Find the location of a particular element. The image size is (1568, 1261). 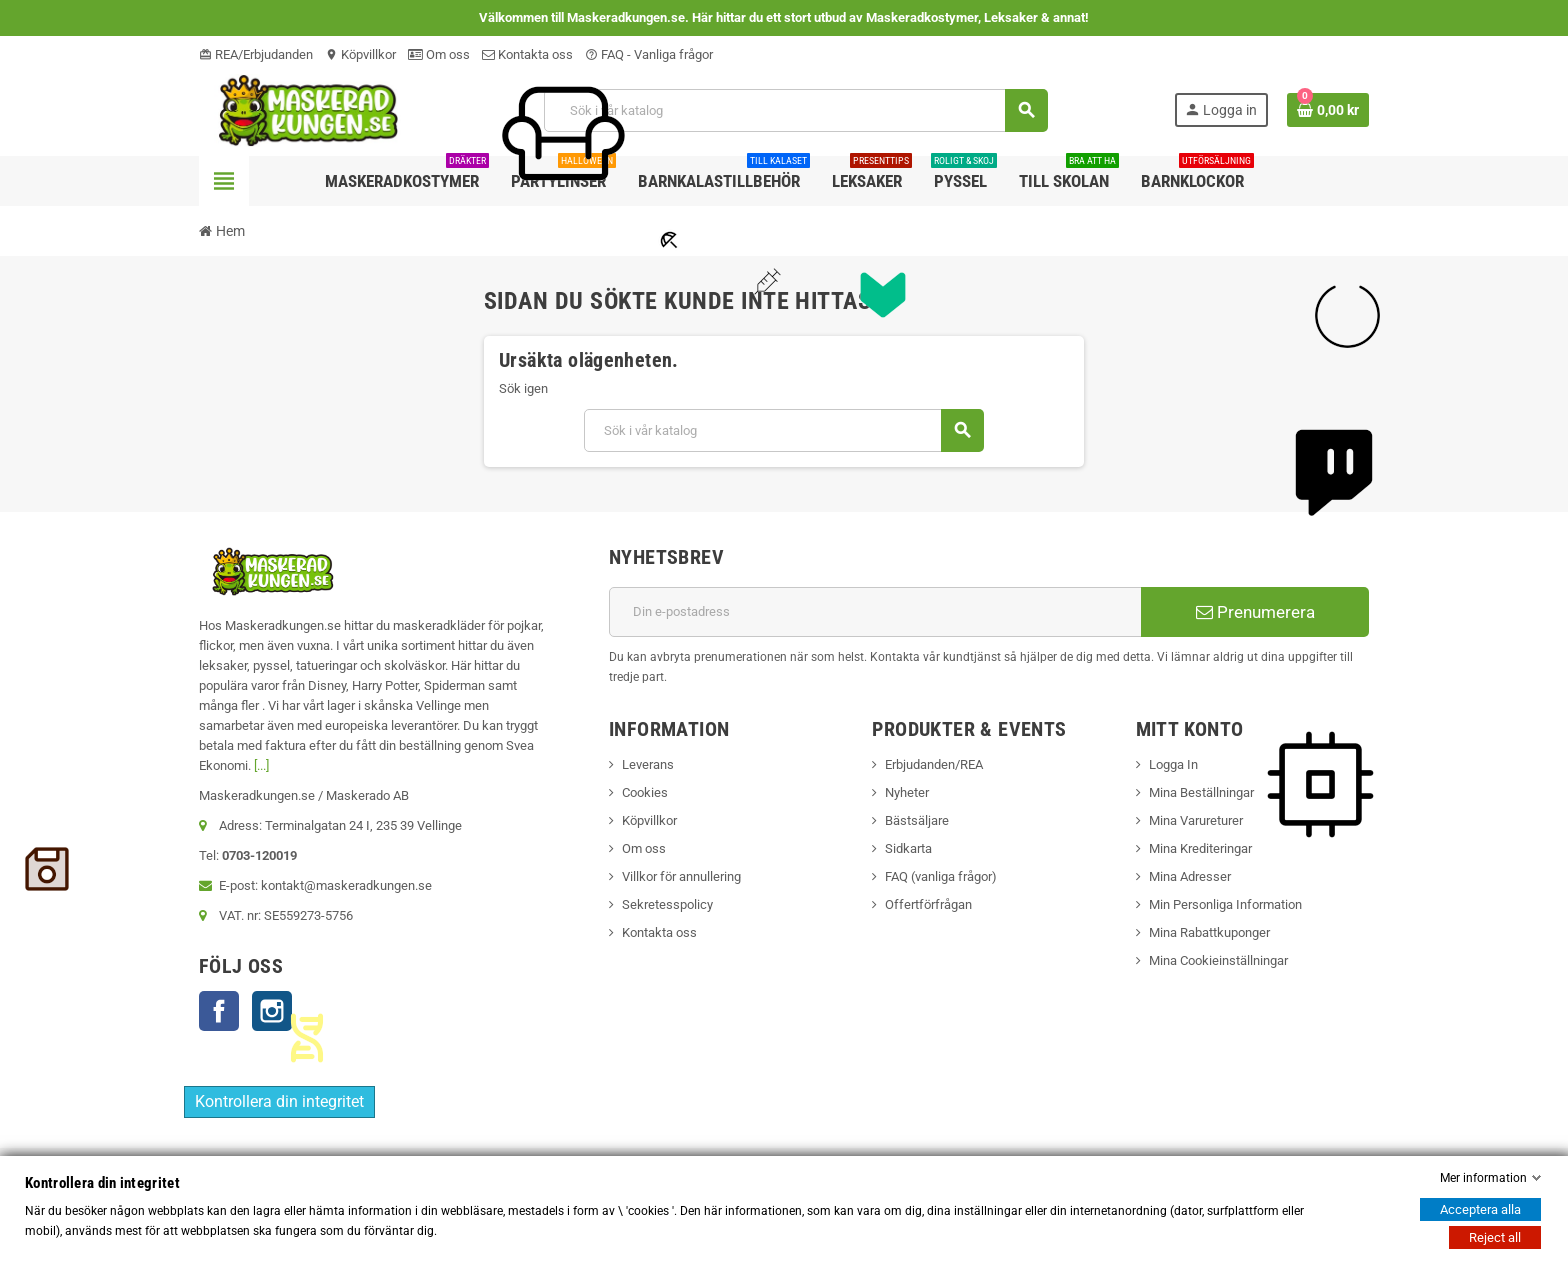

view system processor information is located at coordinates (1320, 784).